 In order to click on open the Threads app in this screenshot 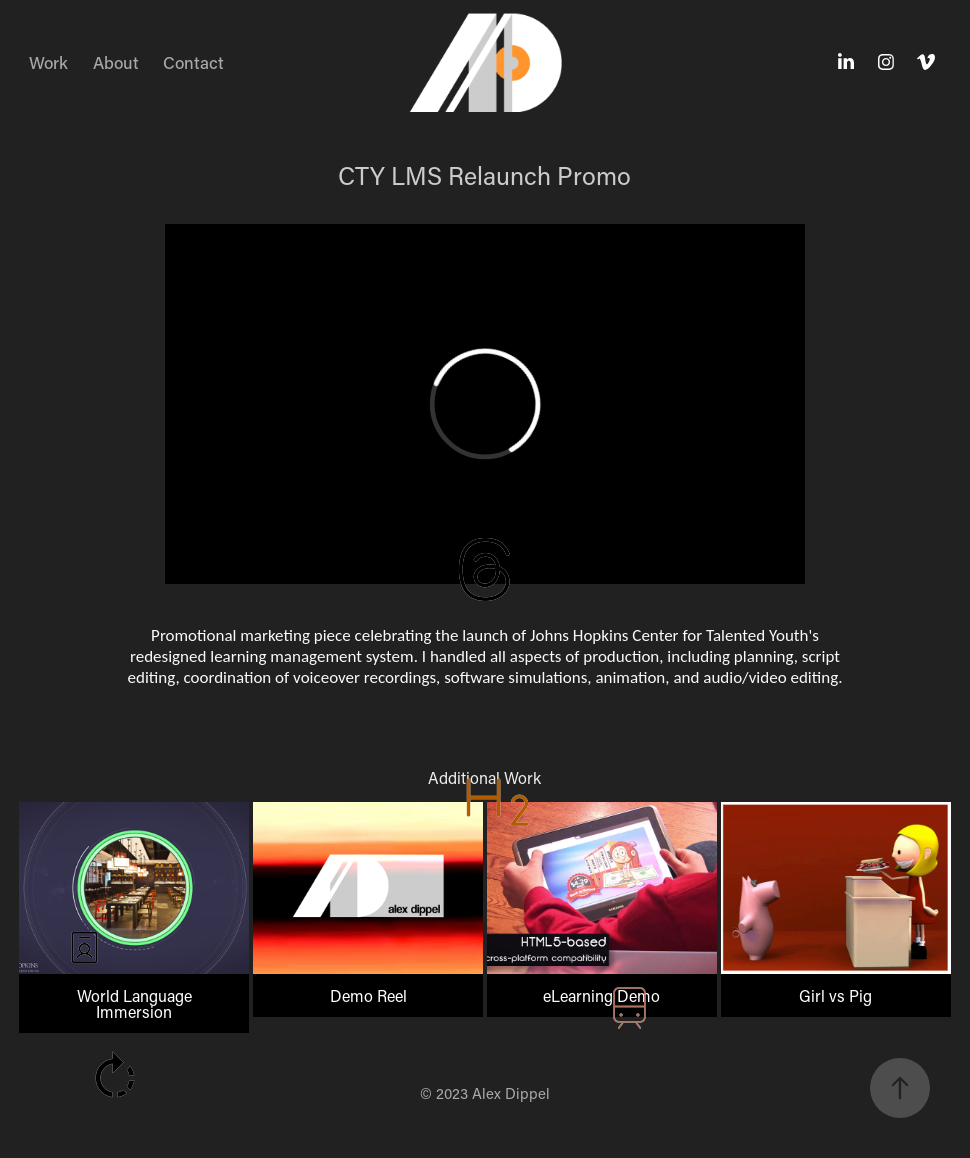, I will do `click(485, 569)`.